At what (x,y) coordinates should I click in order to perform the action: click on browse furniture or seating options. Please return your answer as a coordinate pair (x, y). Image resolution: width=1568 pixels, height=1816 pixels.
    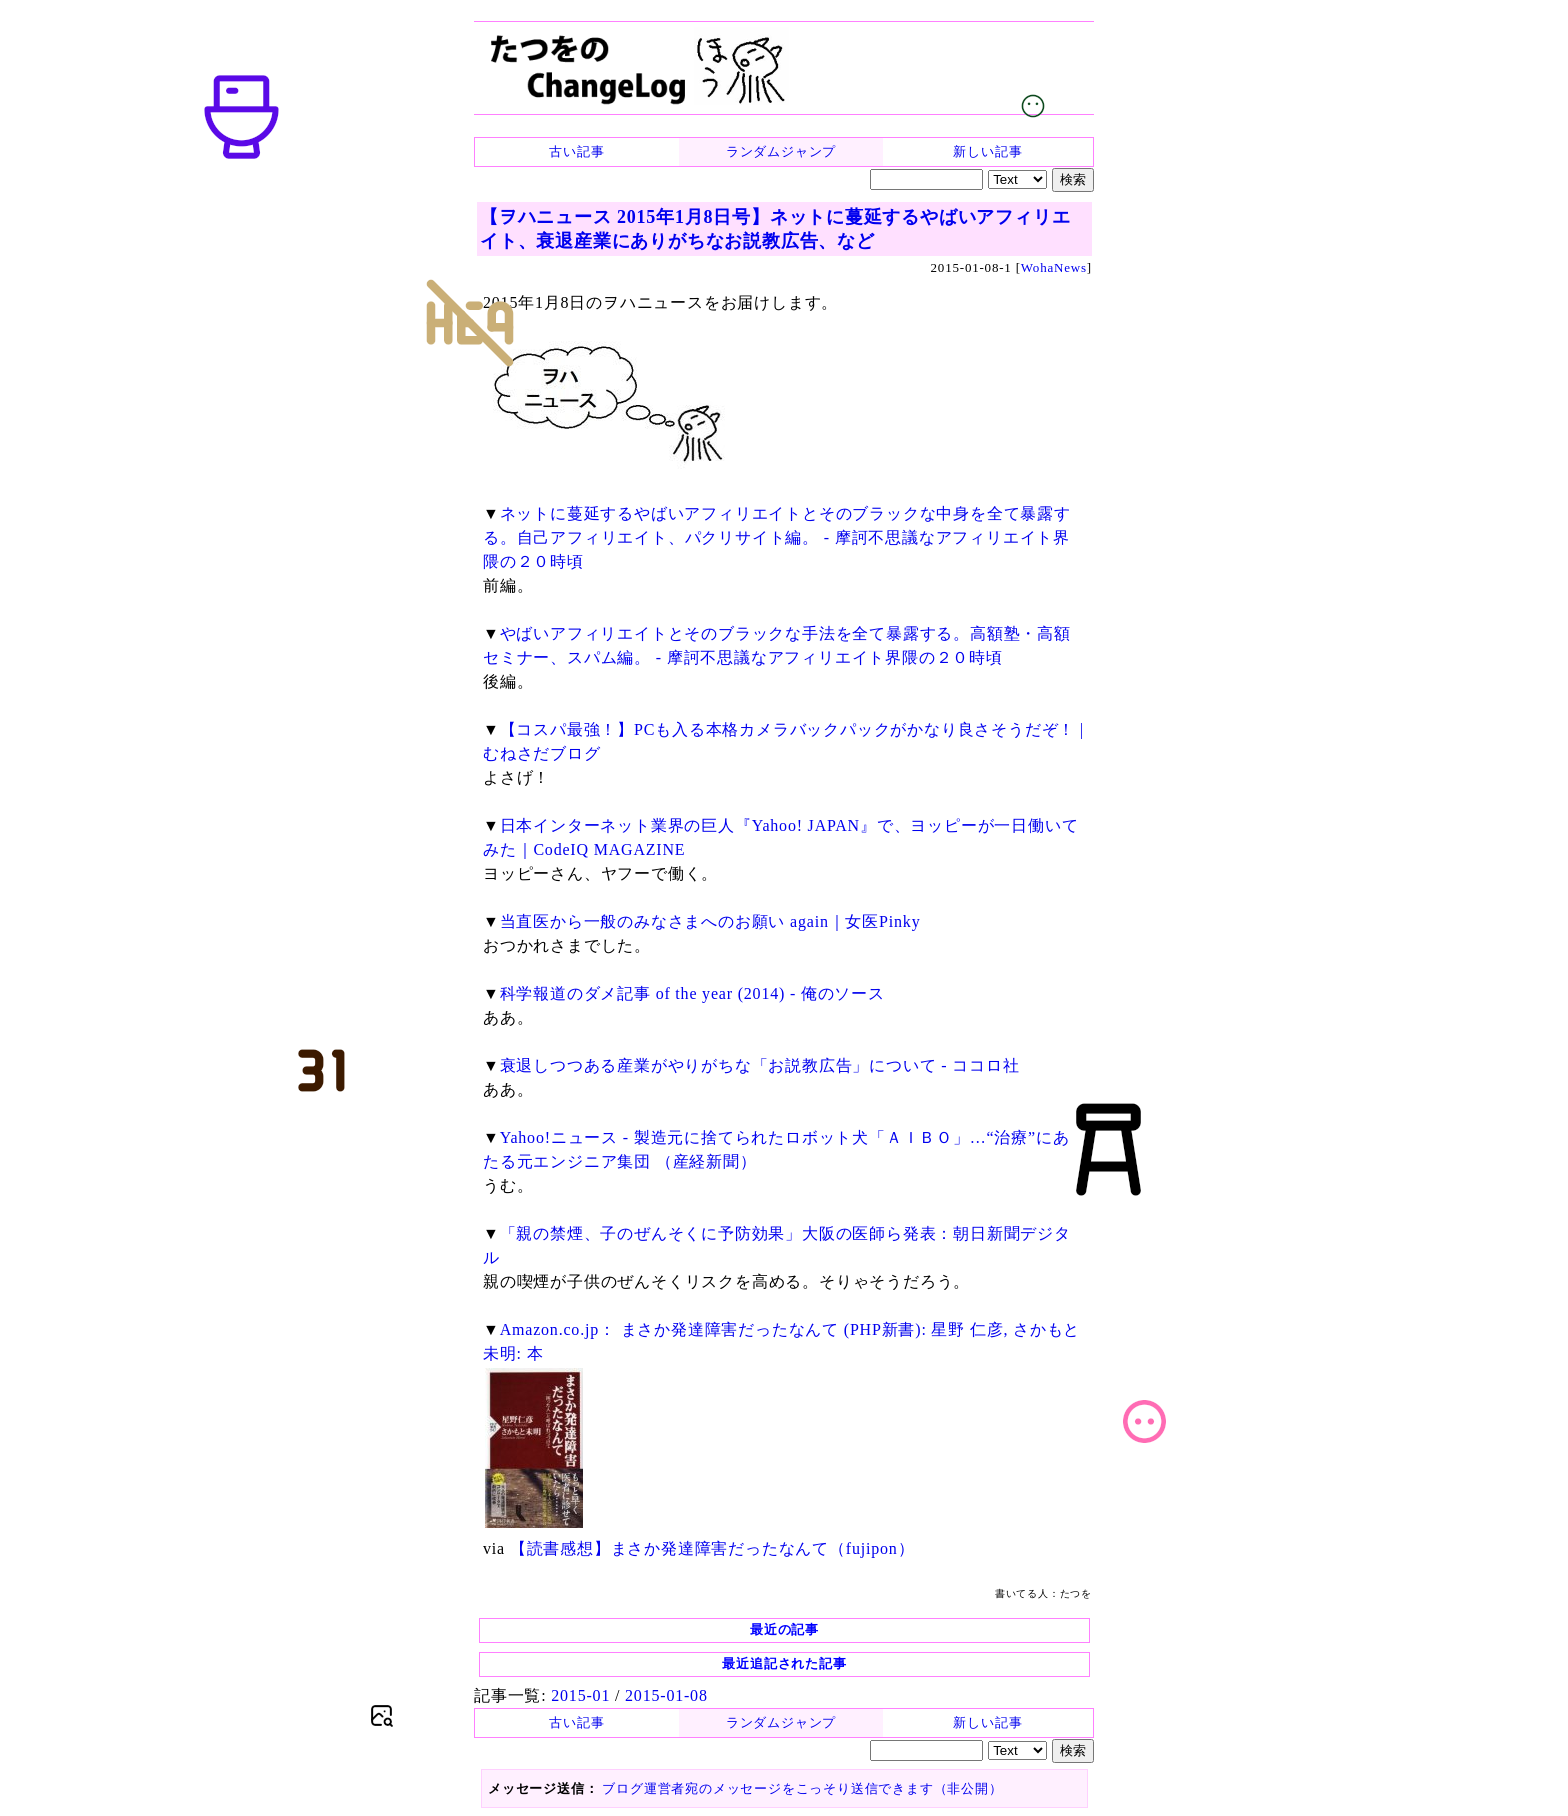
    Looking at the image, I should click on (1108, 1149).